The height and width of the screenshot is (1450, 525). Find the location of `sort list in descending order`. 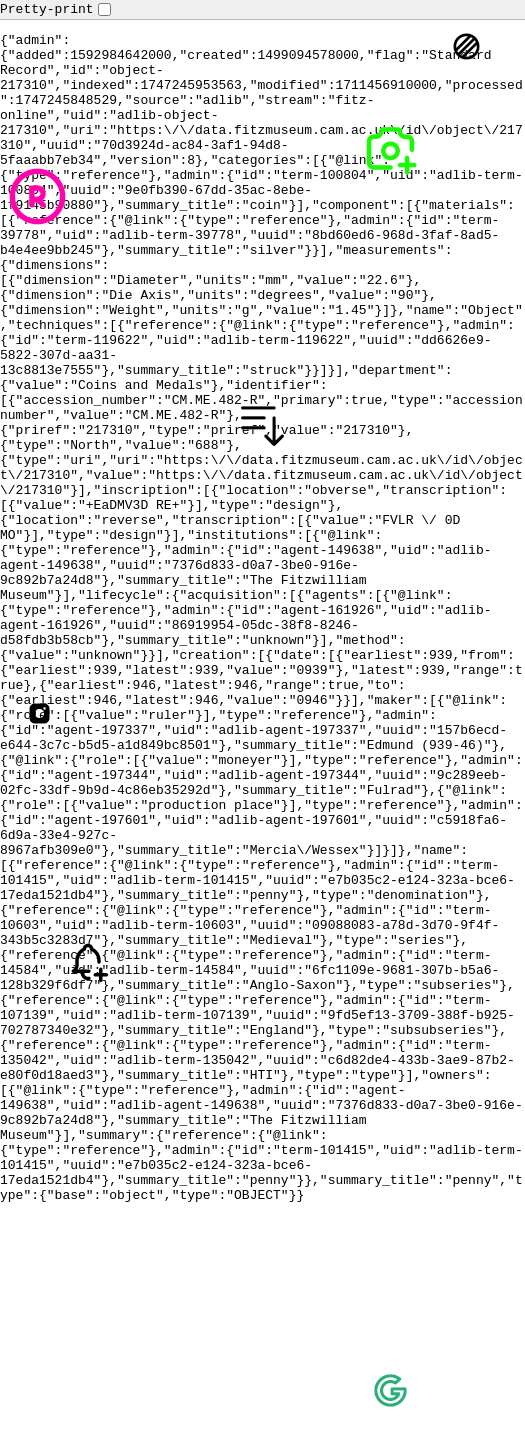

sort list in descending order is located at coordinates (262, 424).